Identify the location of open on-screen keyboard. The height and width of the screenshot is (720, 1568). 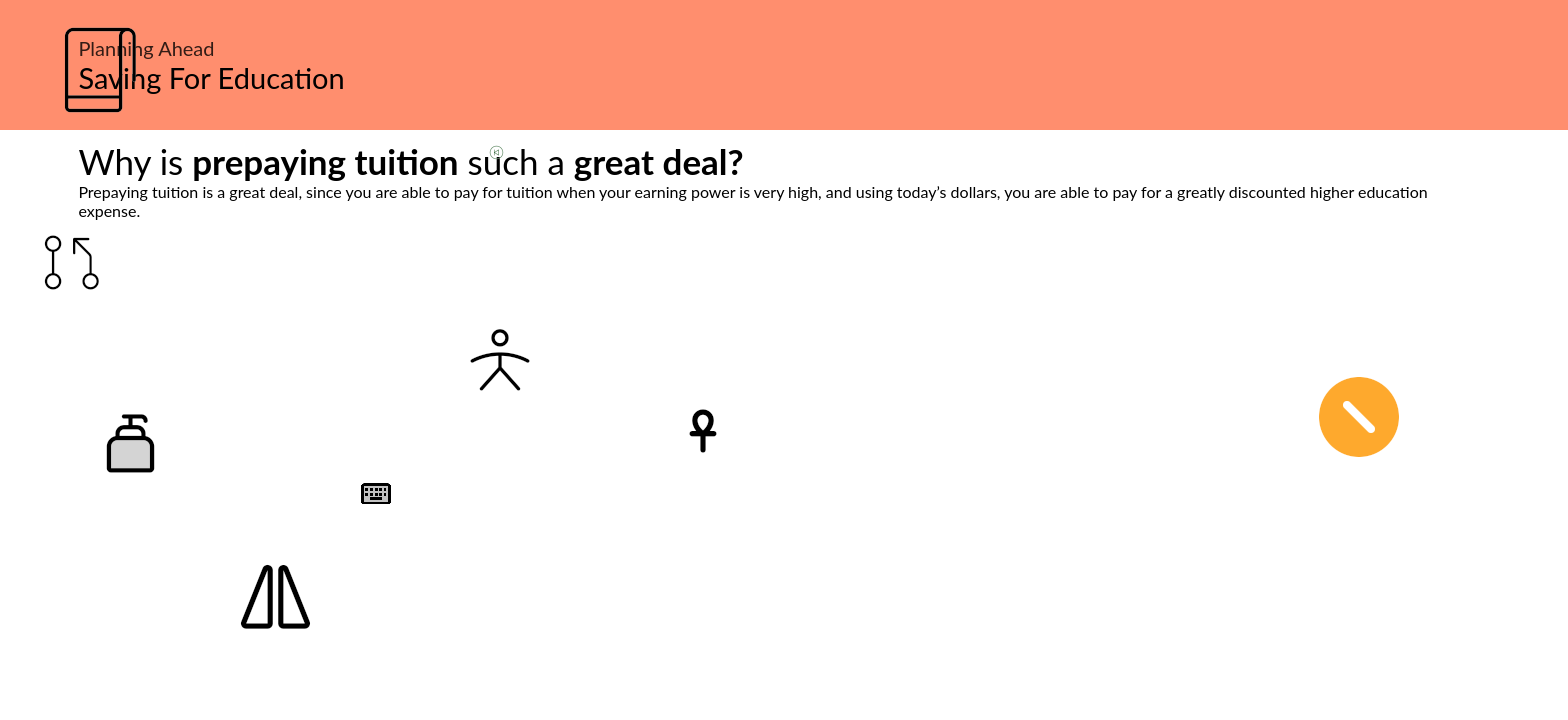
(376, 494).